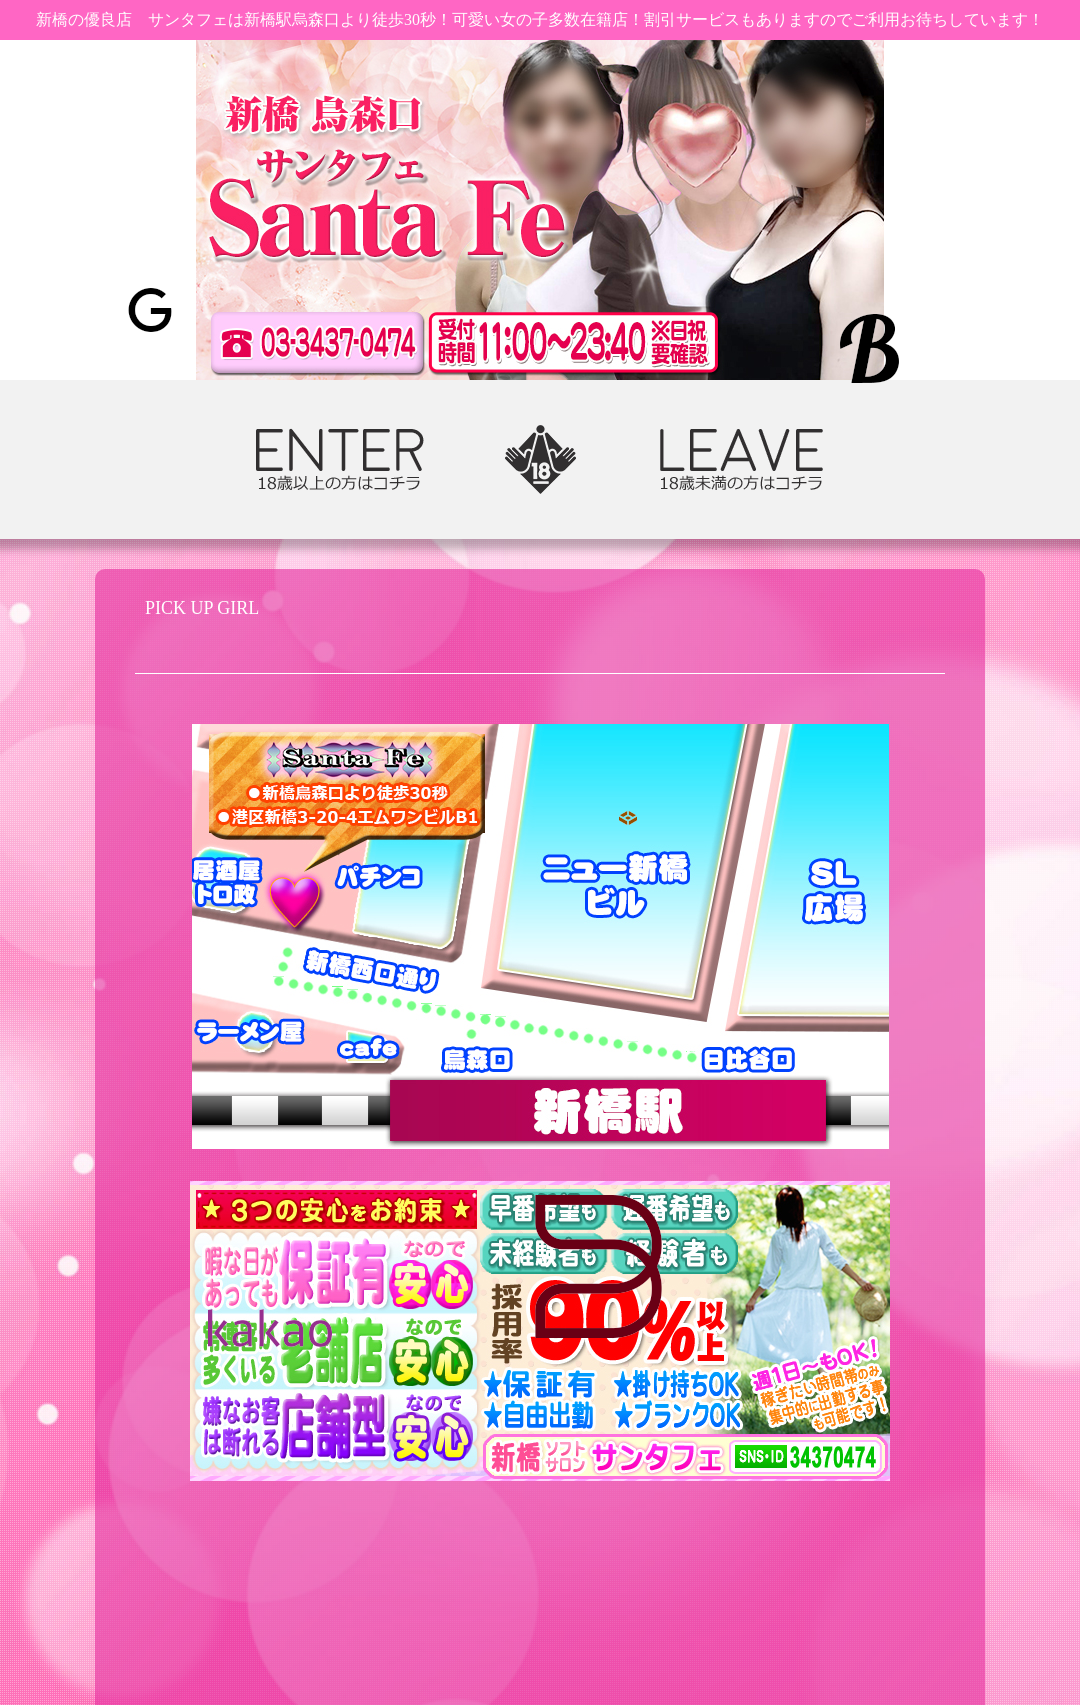 The width and height of the screenshot is (1080, 1705). Describe the element at coordinates (598, 1266) in the screenshot. I see `bluesound brand logo` at that location.